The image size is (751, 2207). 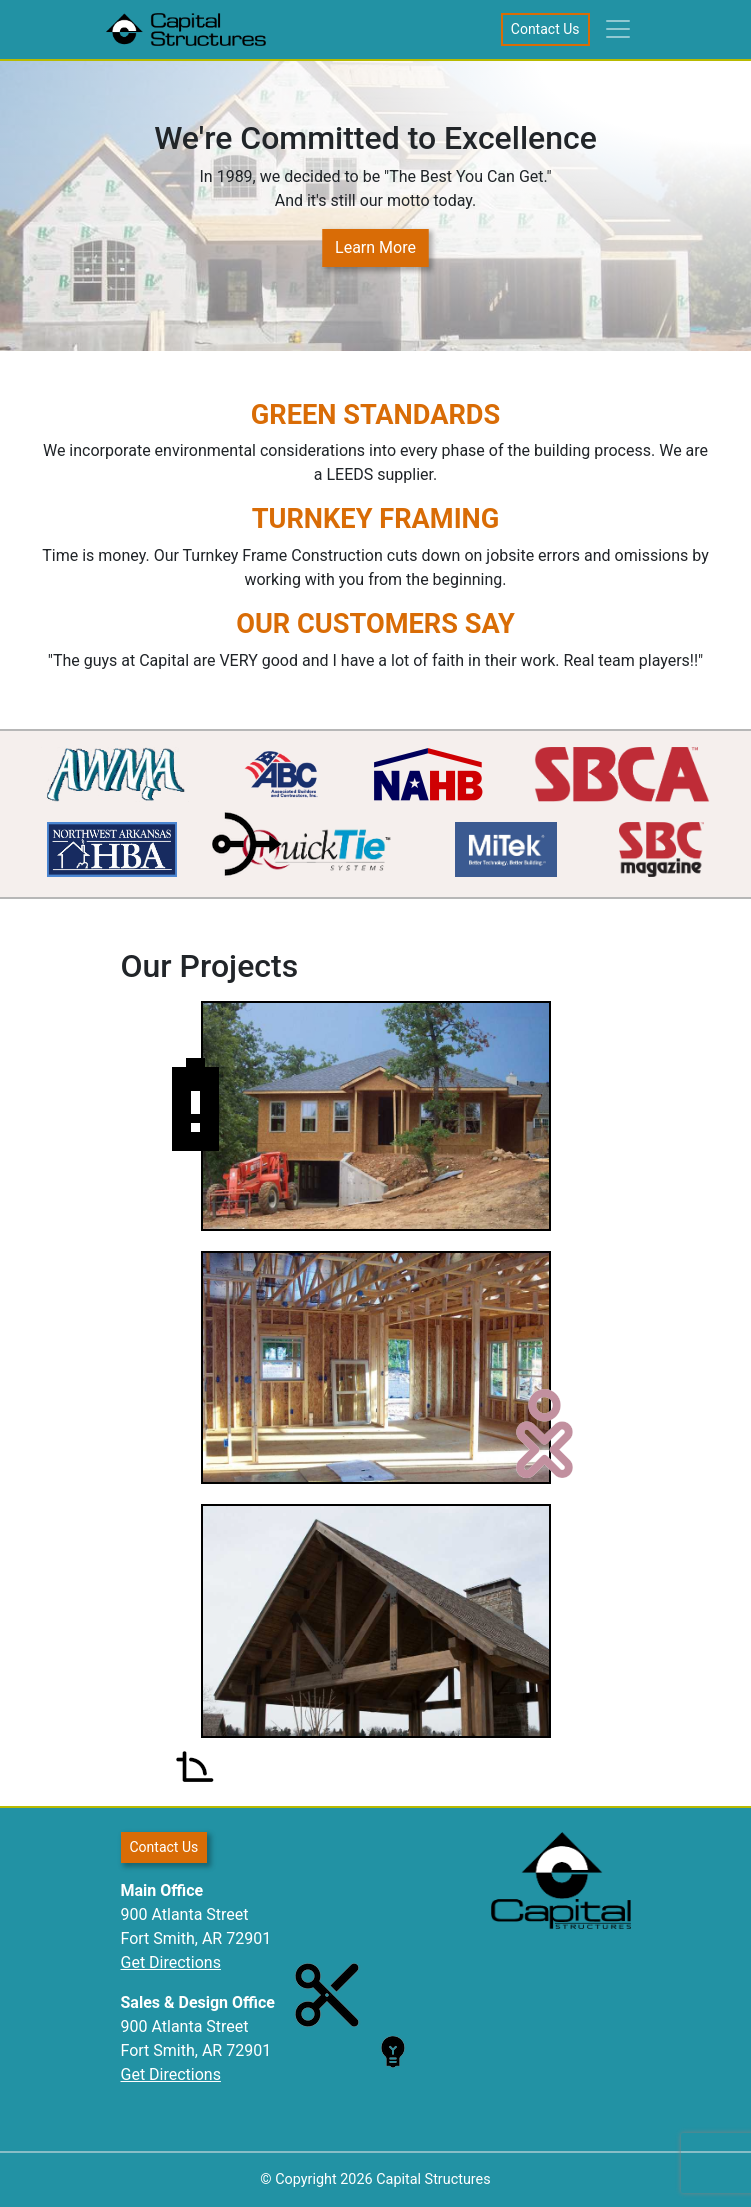 I want to click on measure or display an angle, so click(x=193, y=1768).